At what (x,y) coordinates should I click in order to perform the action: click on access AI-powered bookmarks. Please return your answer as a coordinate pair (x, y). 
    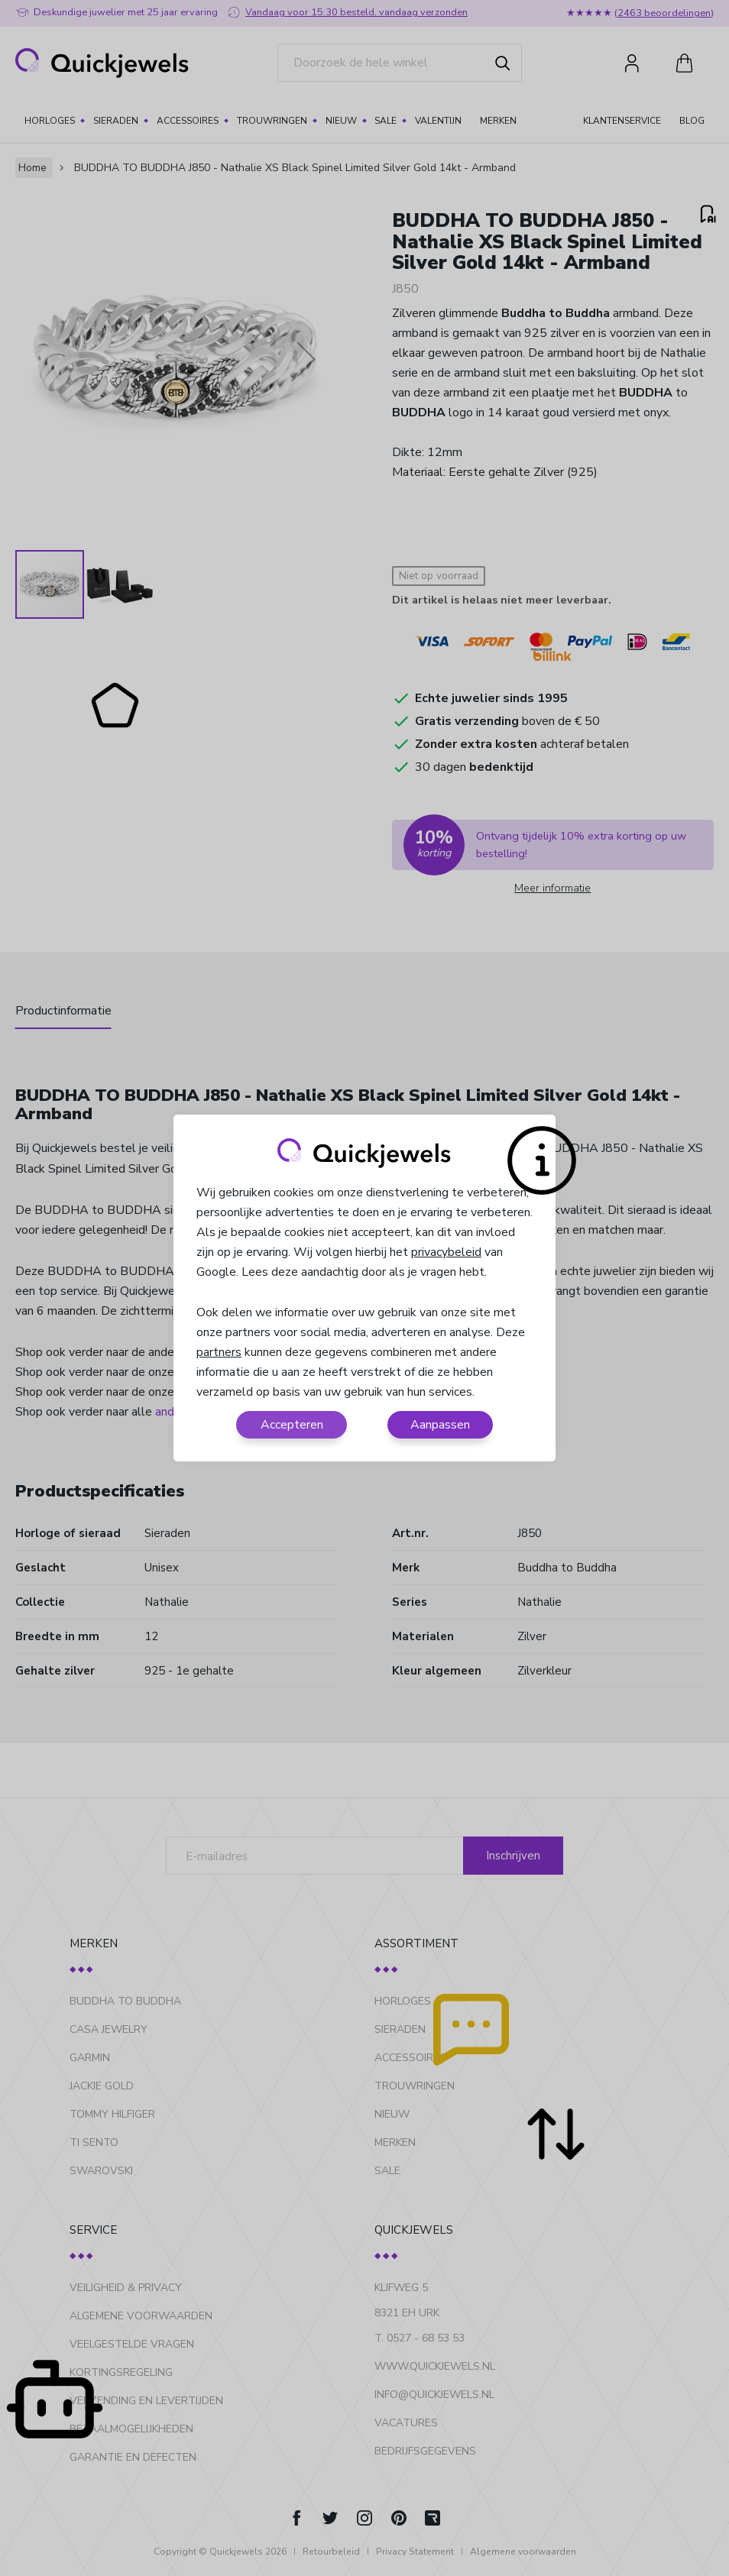
    Looking at the image, I should click on (707, 214).